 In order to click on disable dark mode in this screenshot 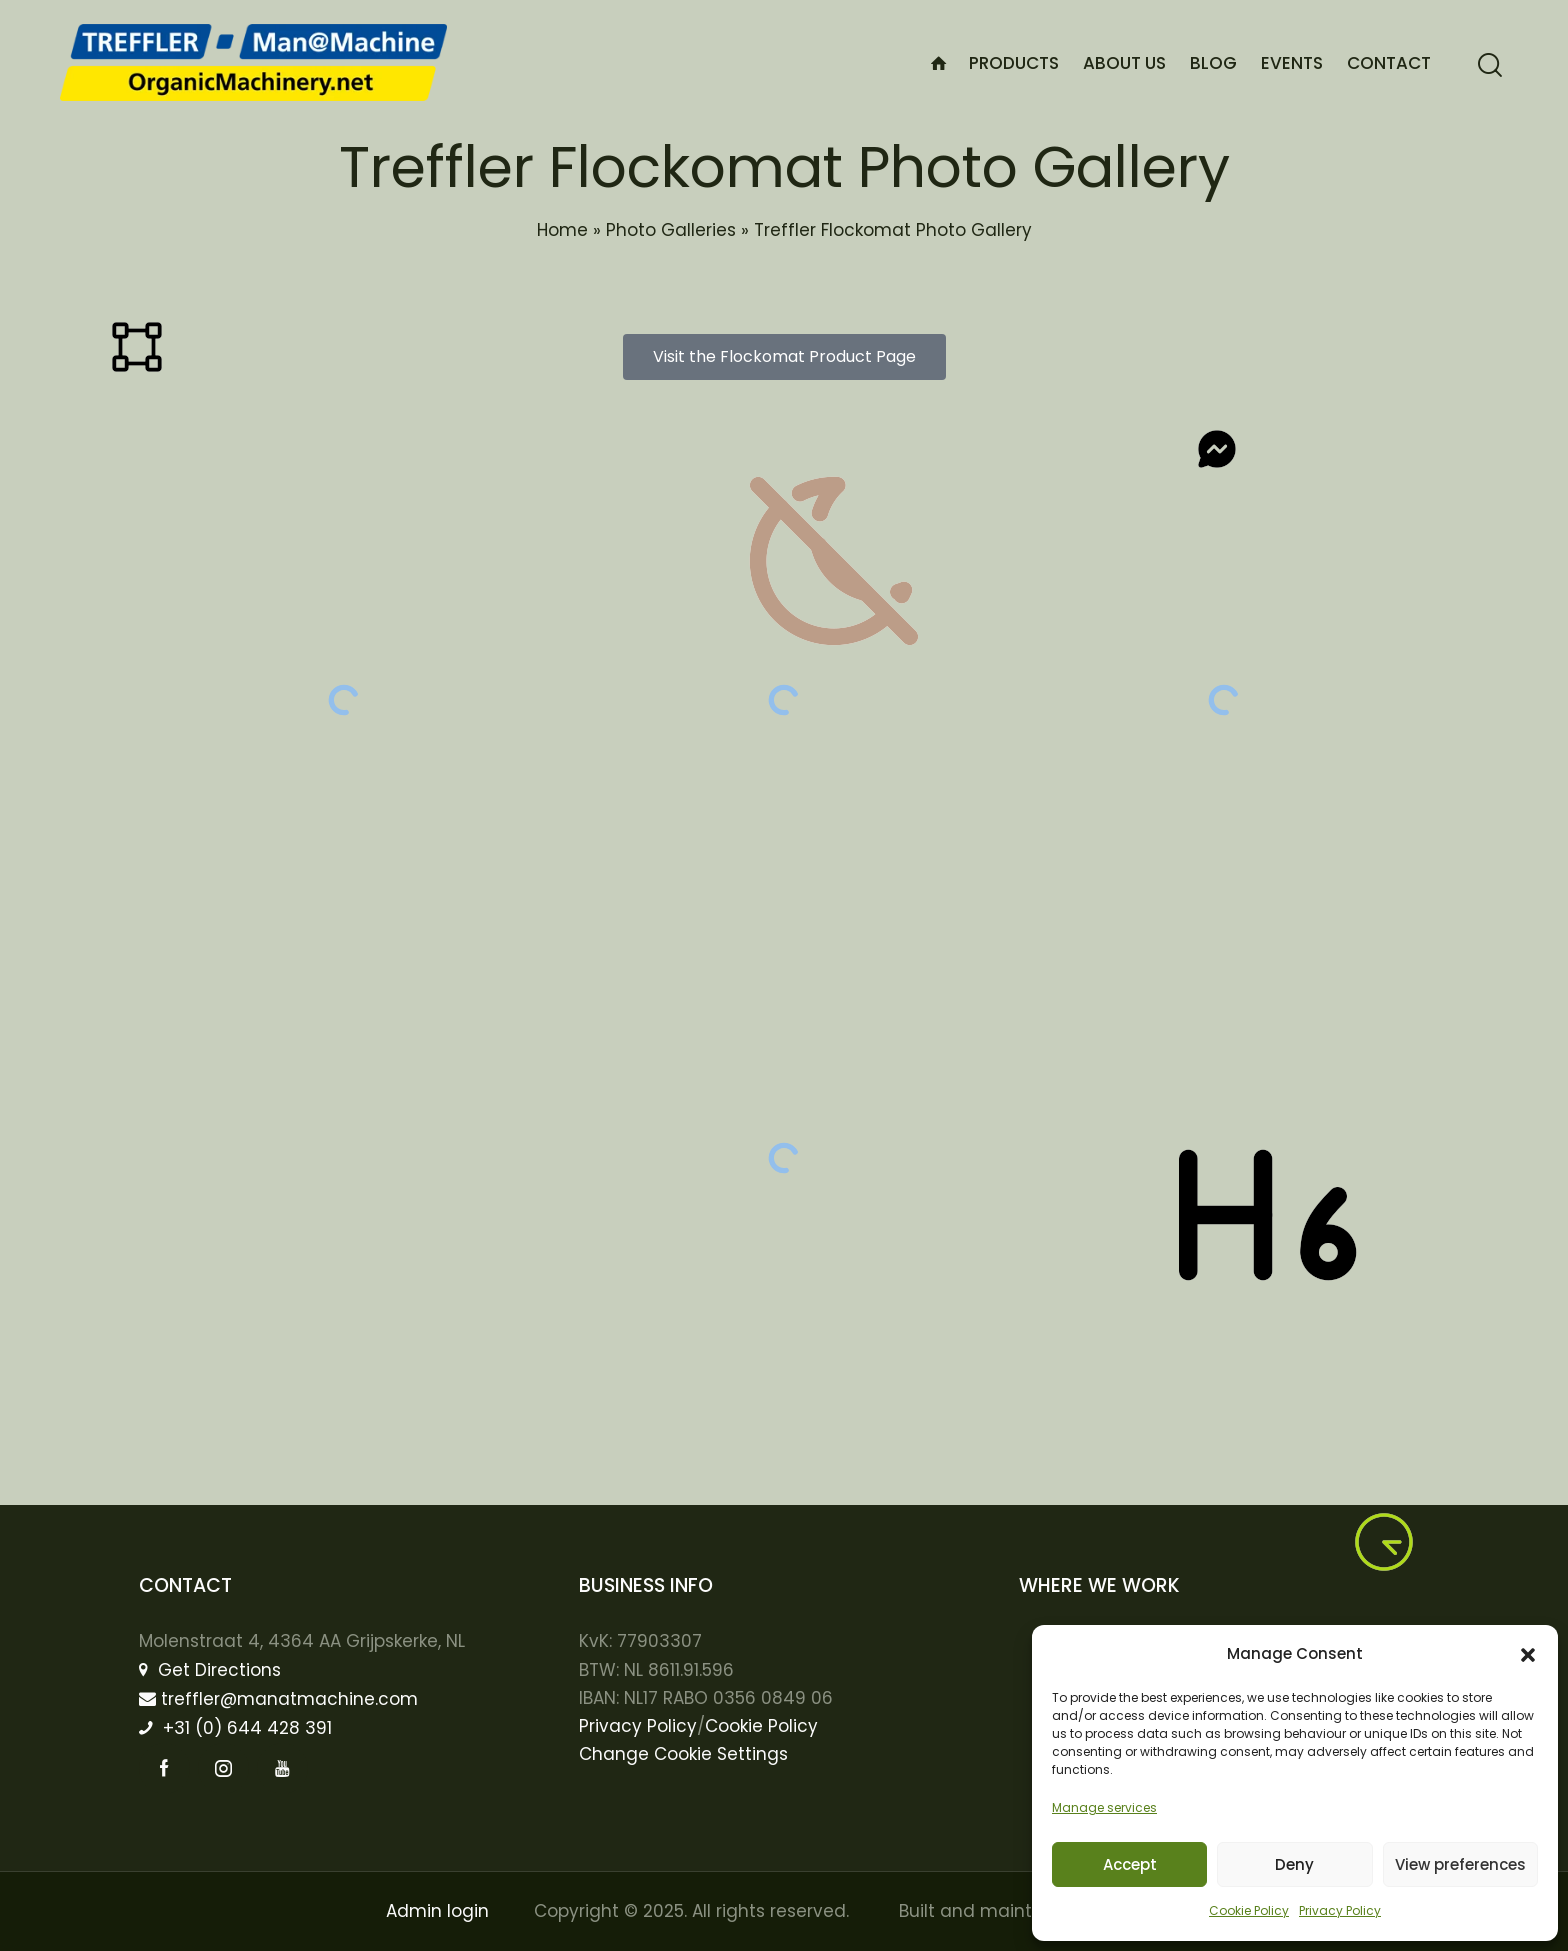, I will do `click(834, 561)`.